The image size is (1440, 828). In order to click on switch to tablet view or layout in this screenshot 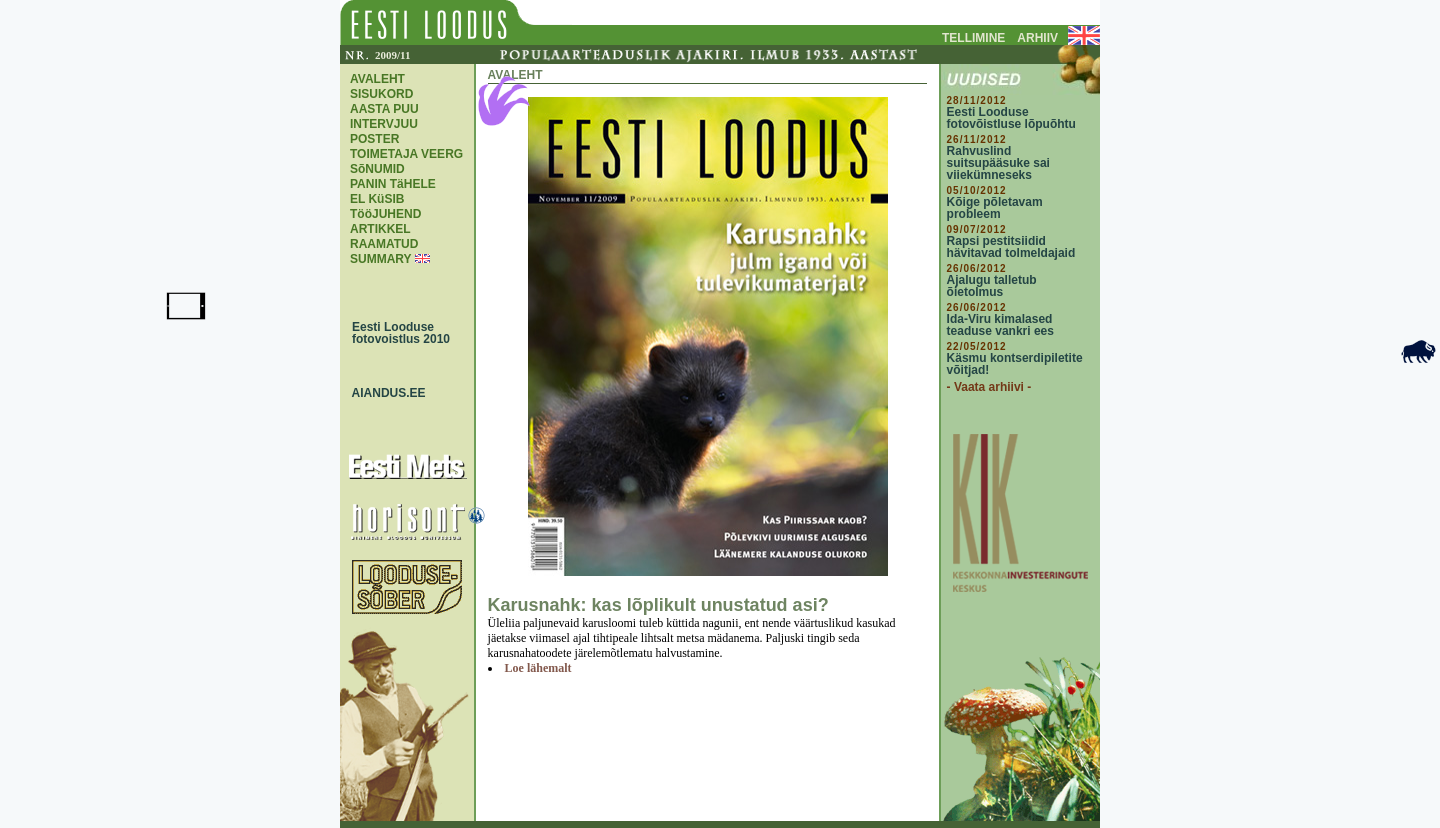, I will do `click(186, 306)`.